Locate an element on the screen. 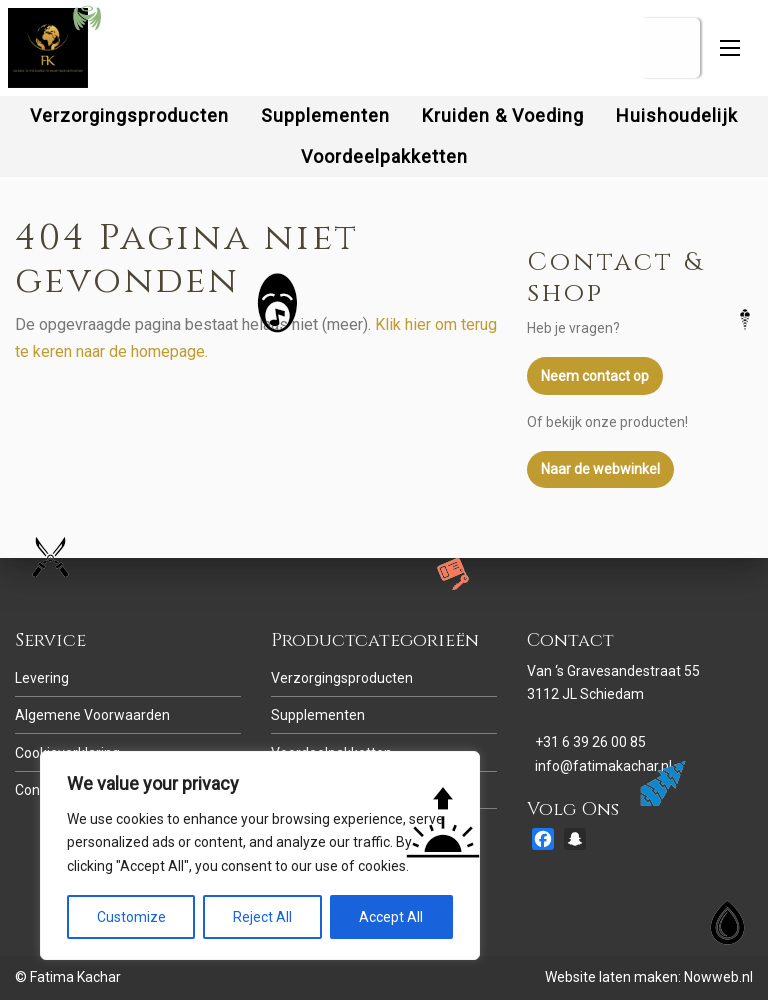 The height and width of the screenshot is (1000, 768). trim or cut selected content is located at coordinates (50, 556).